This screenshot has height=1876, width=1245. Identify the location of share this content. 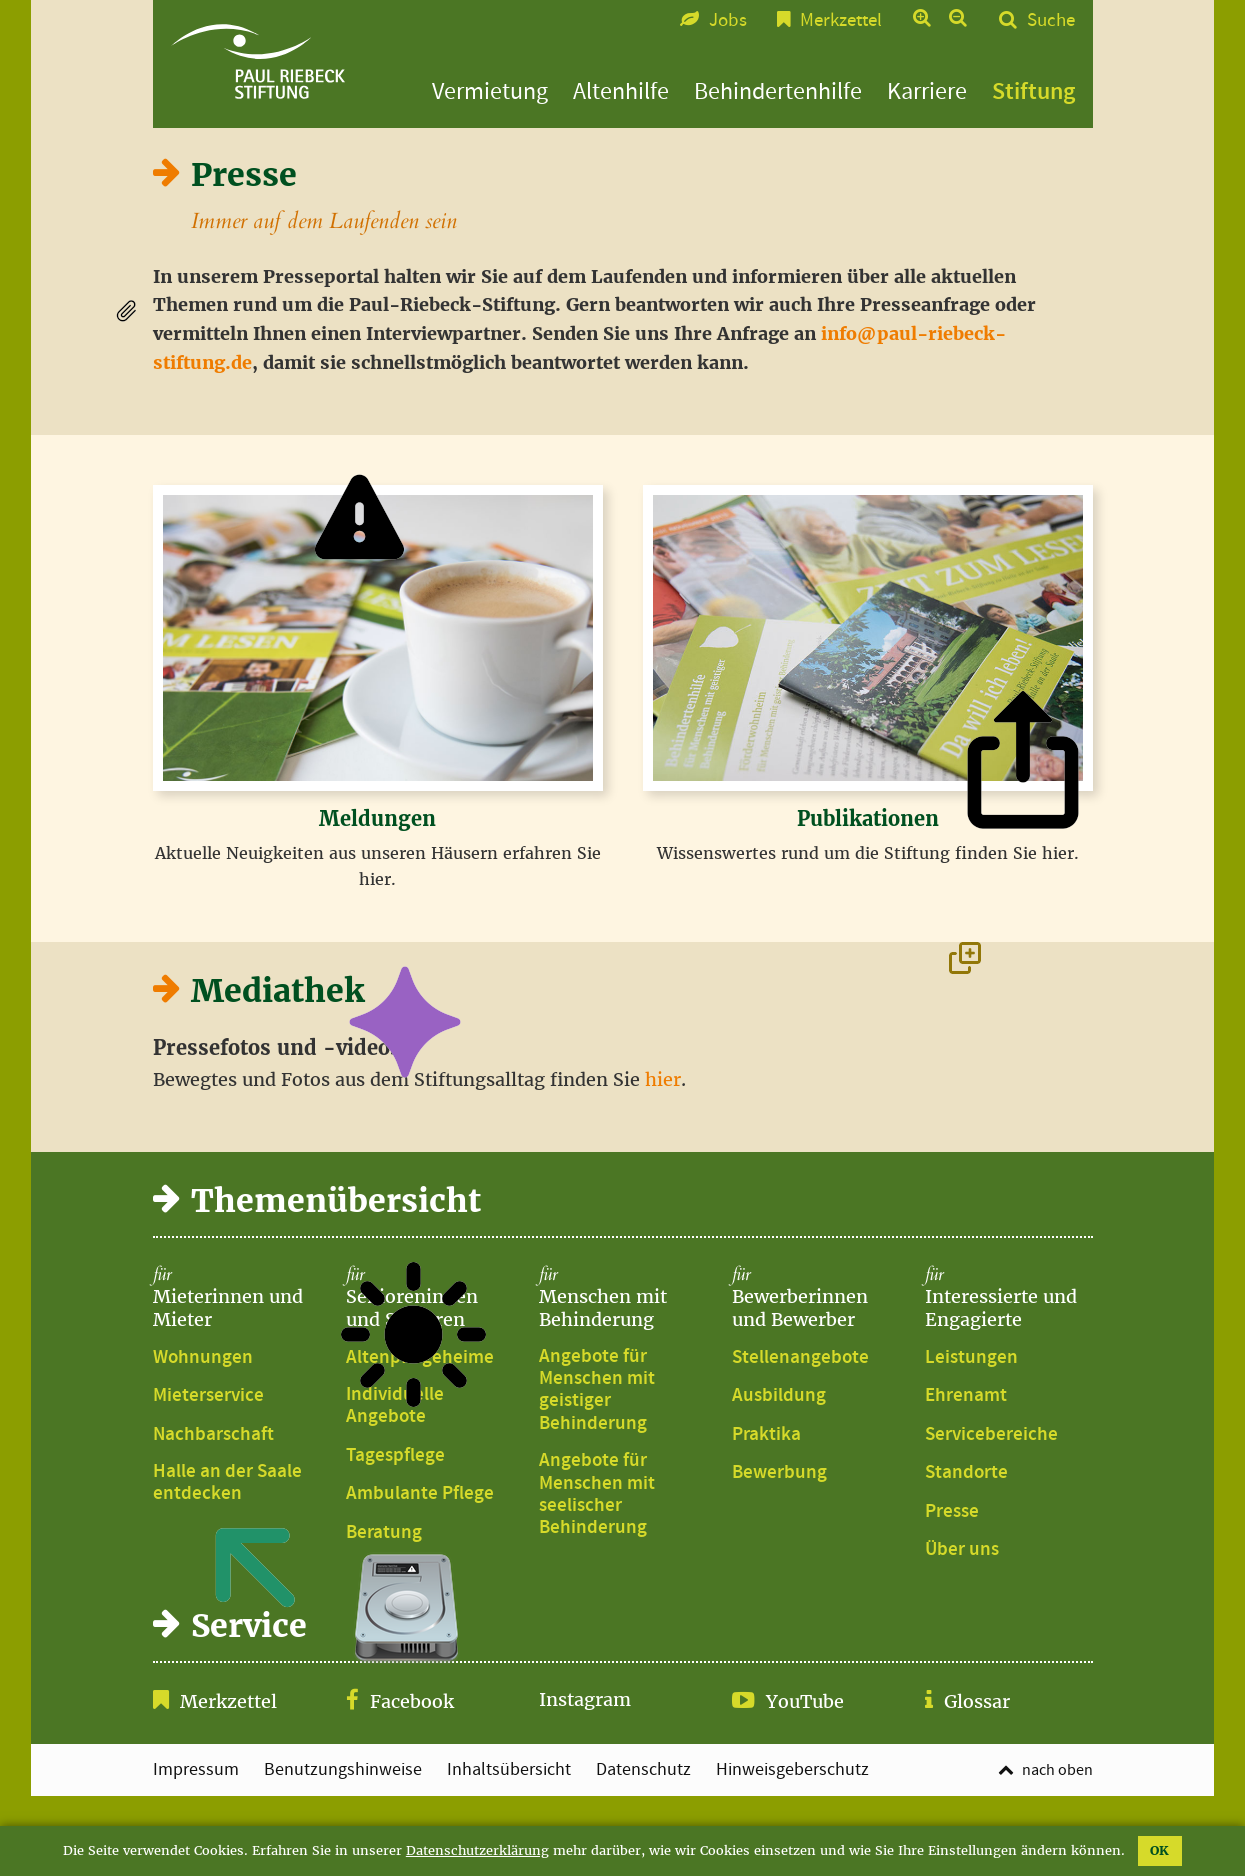
(1023, 764).